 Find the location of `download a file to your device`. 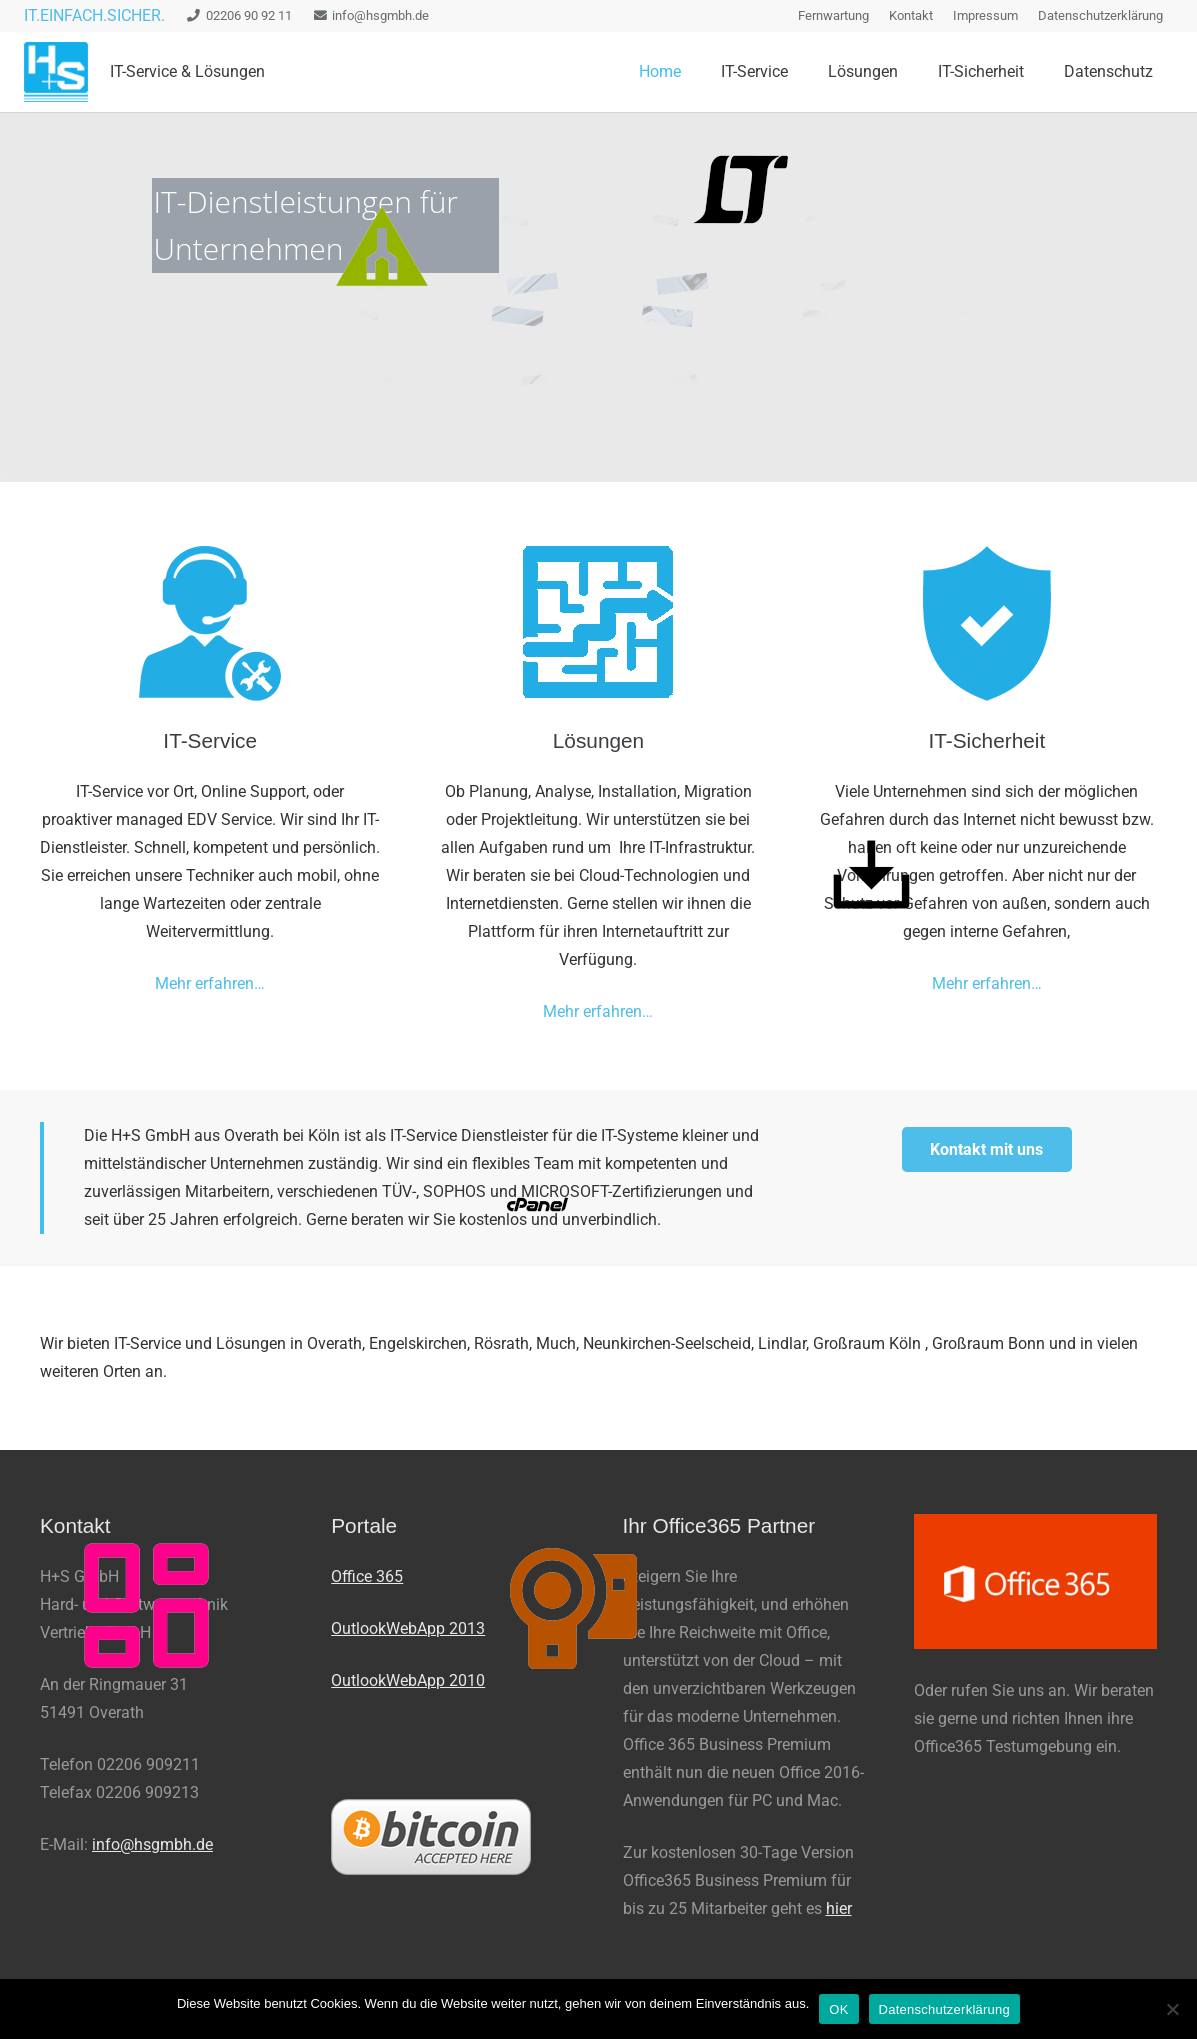

download a file to your device is located at coordinates (871, 874).